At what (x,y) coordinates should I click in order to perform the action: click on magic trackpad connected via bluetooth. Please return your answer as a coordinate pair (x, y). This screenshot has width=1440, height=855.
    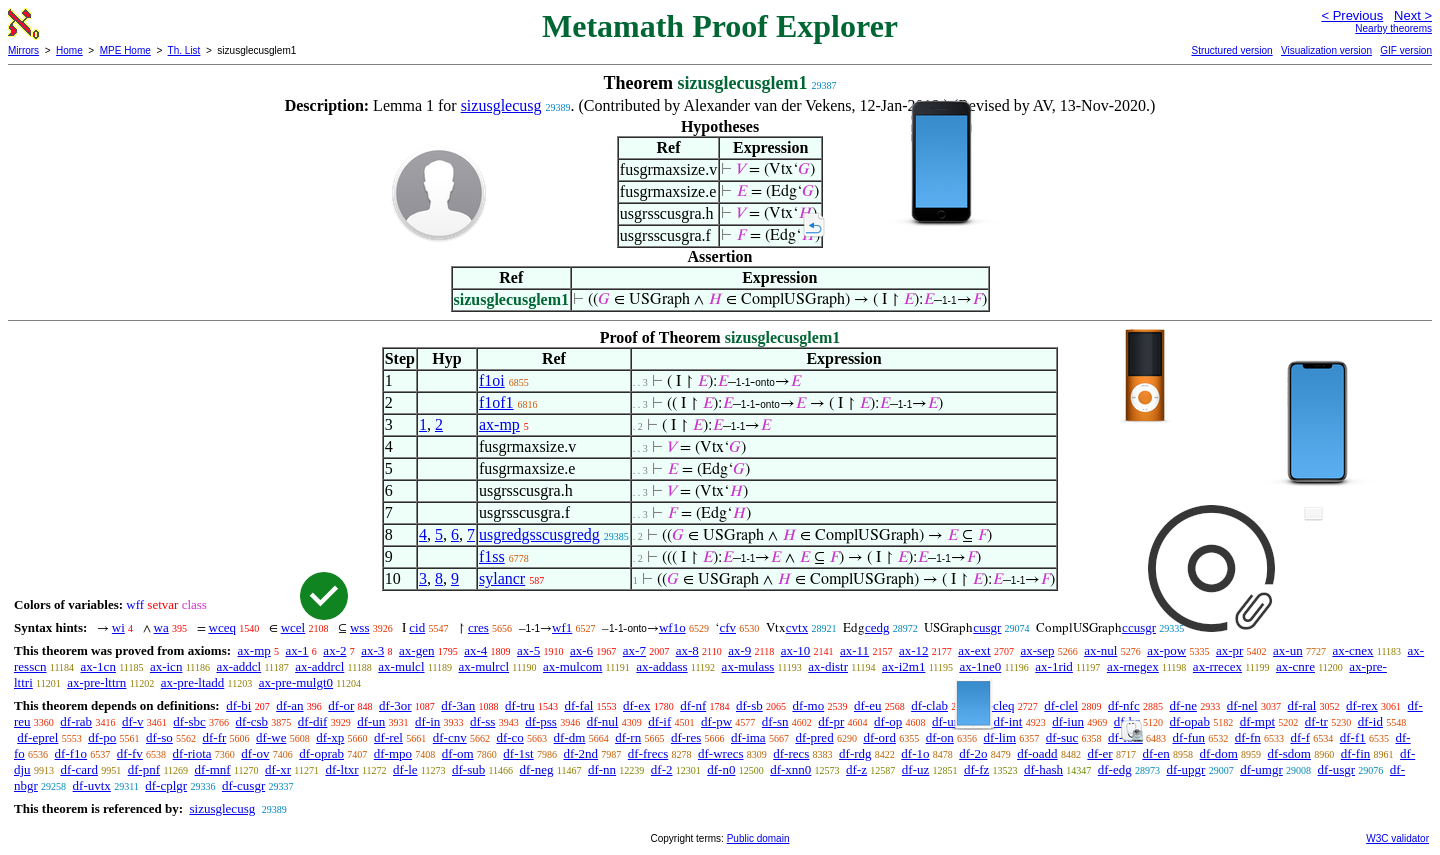
    Looking at the image, I should click on (1313, 513).